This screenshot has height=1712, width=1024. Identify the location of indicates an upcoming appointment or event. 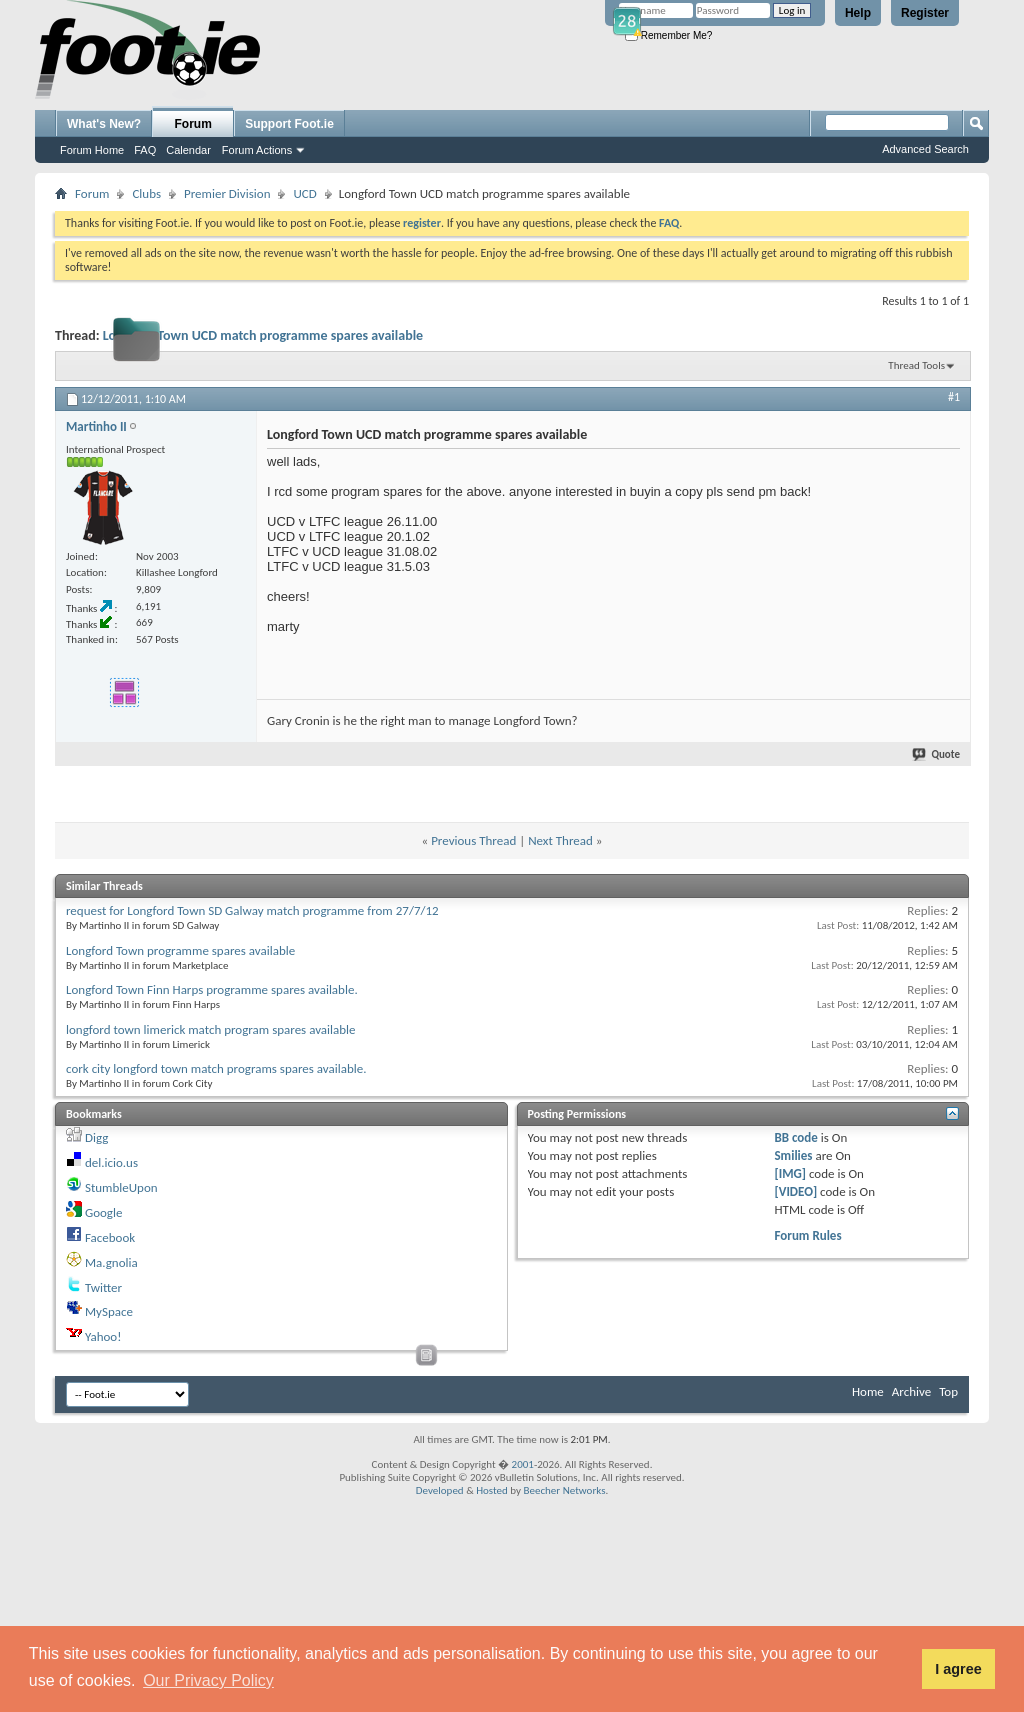
(627, 21).